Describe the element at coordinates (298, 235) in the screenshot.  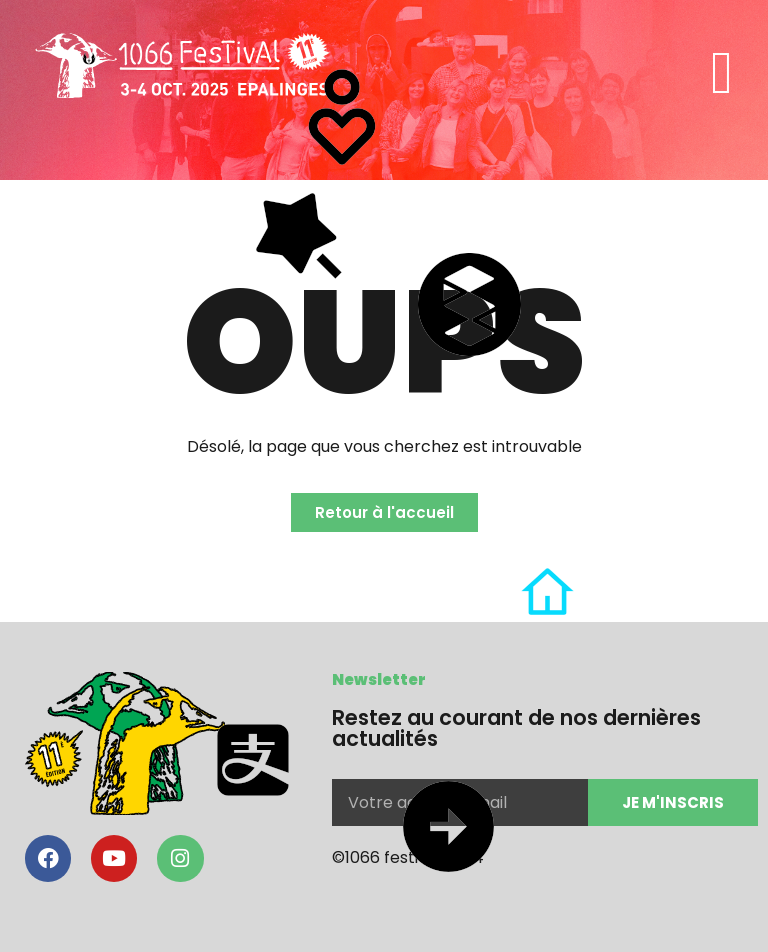
I see `apply magic wand or auto-enhance effect` at that location.